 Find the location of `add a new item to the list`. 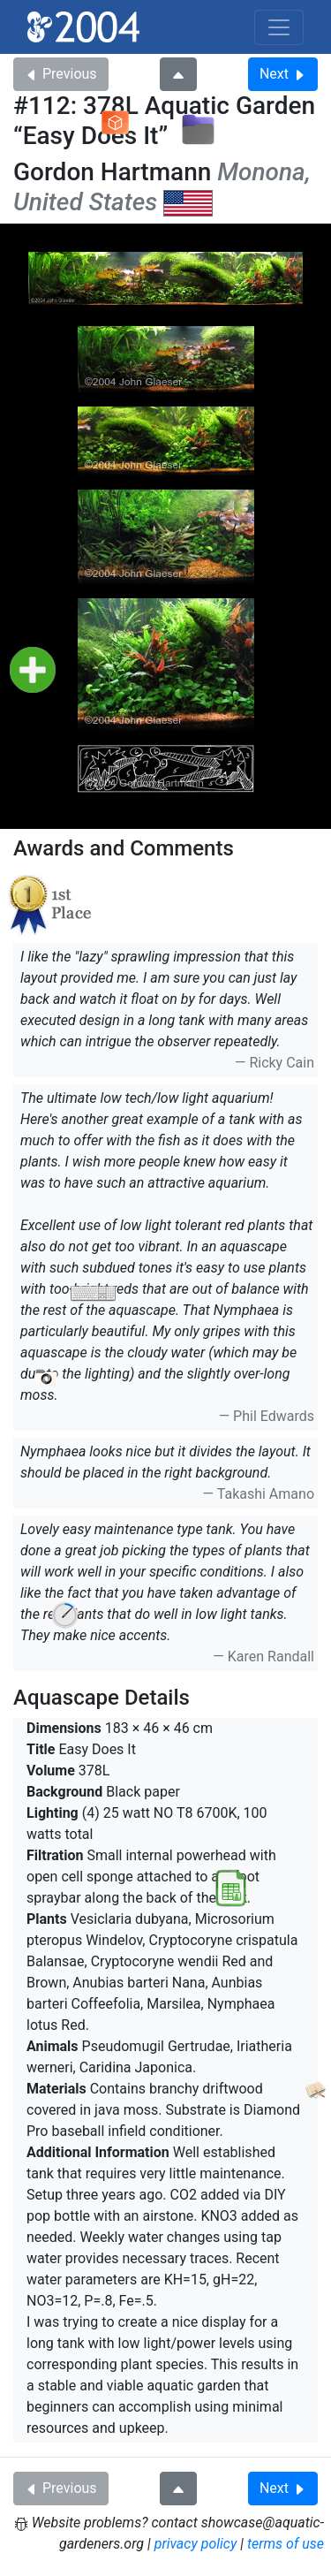

add a new item to the list is located at coordinates (33, 670).